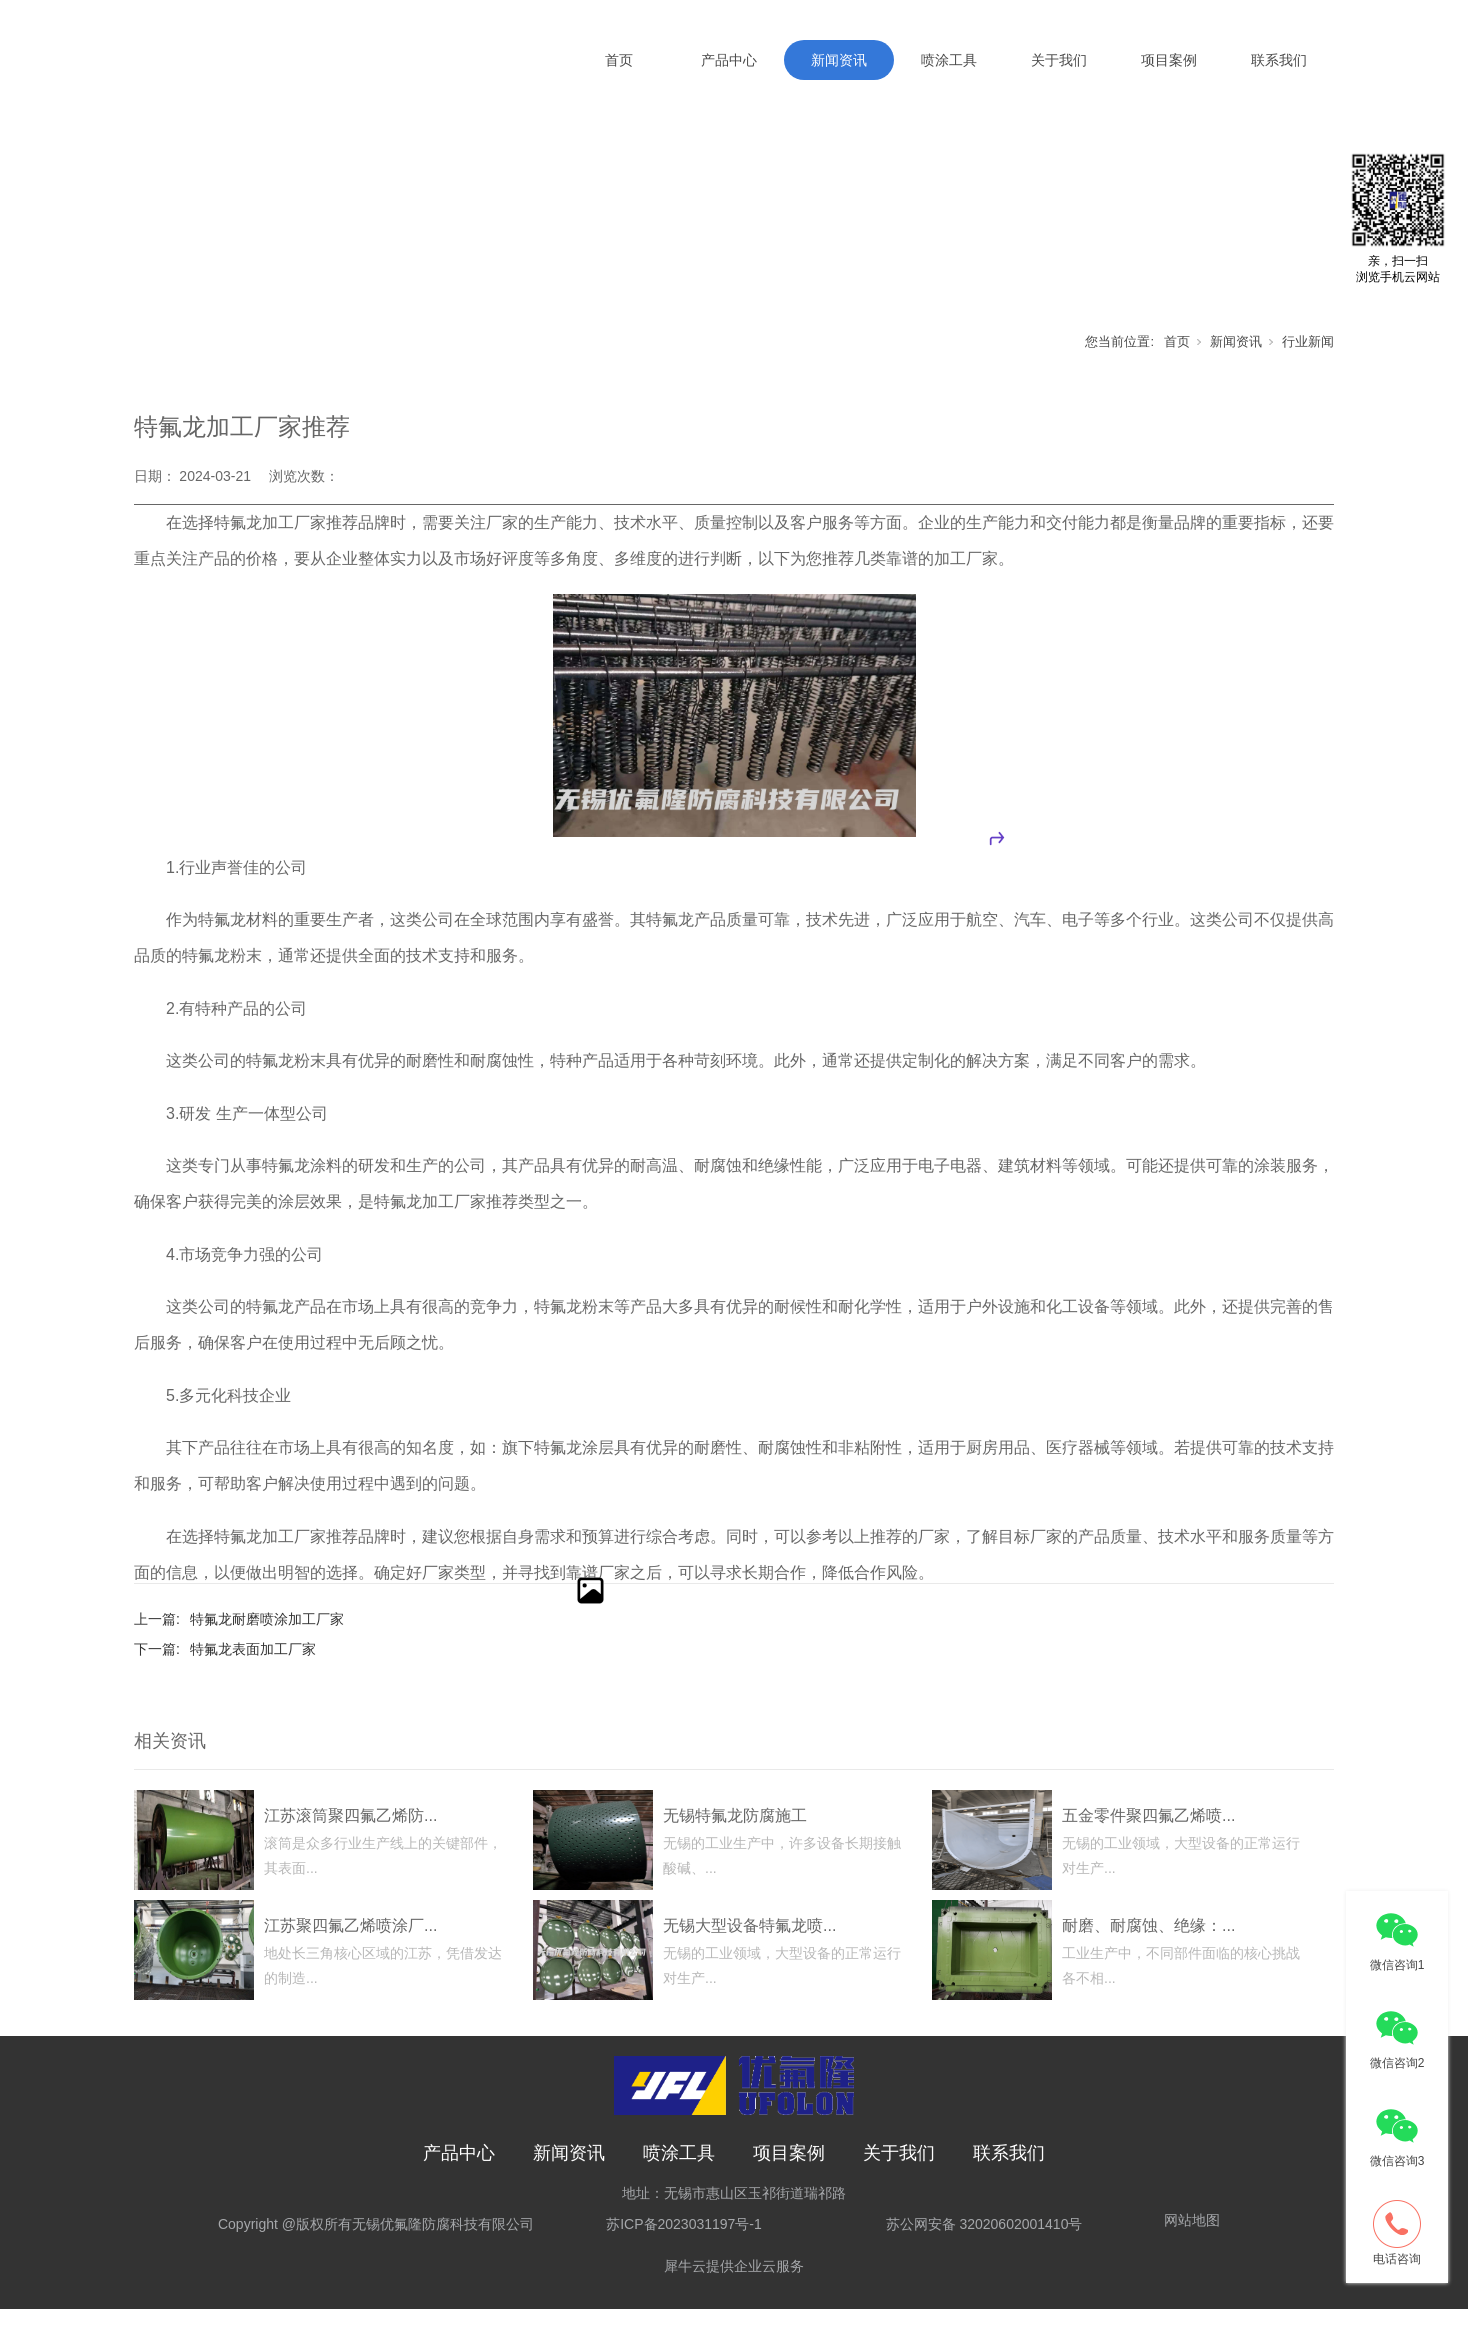  Describe the element at coordinates (996, 838) in the screenshot. I see `share content or forward to another user` at that location.